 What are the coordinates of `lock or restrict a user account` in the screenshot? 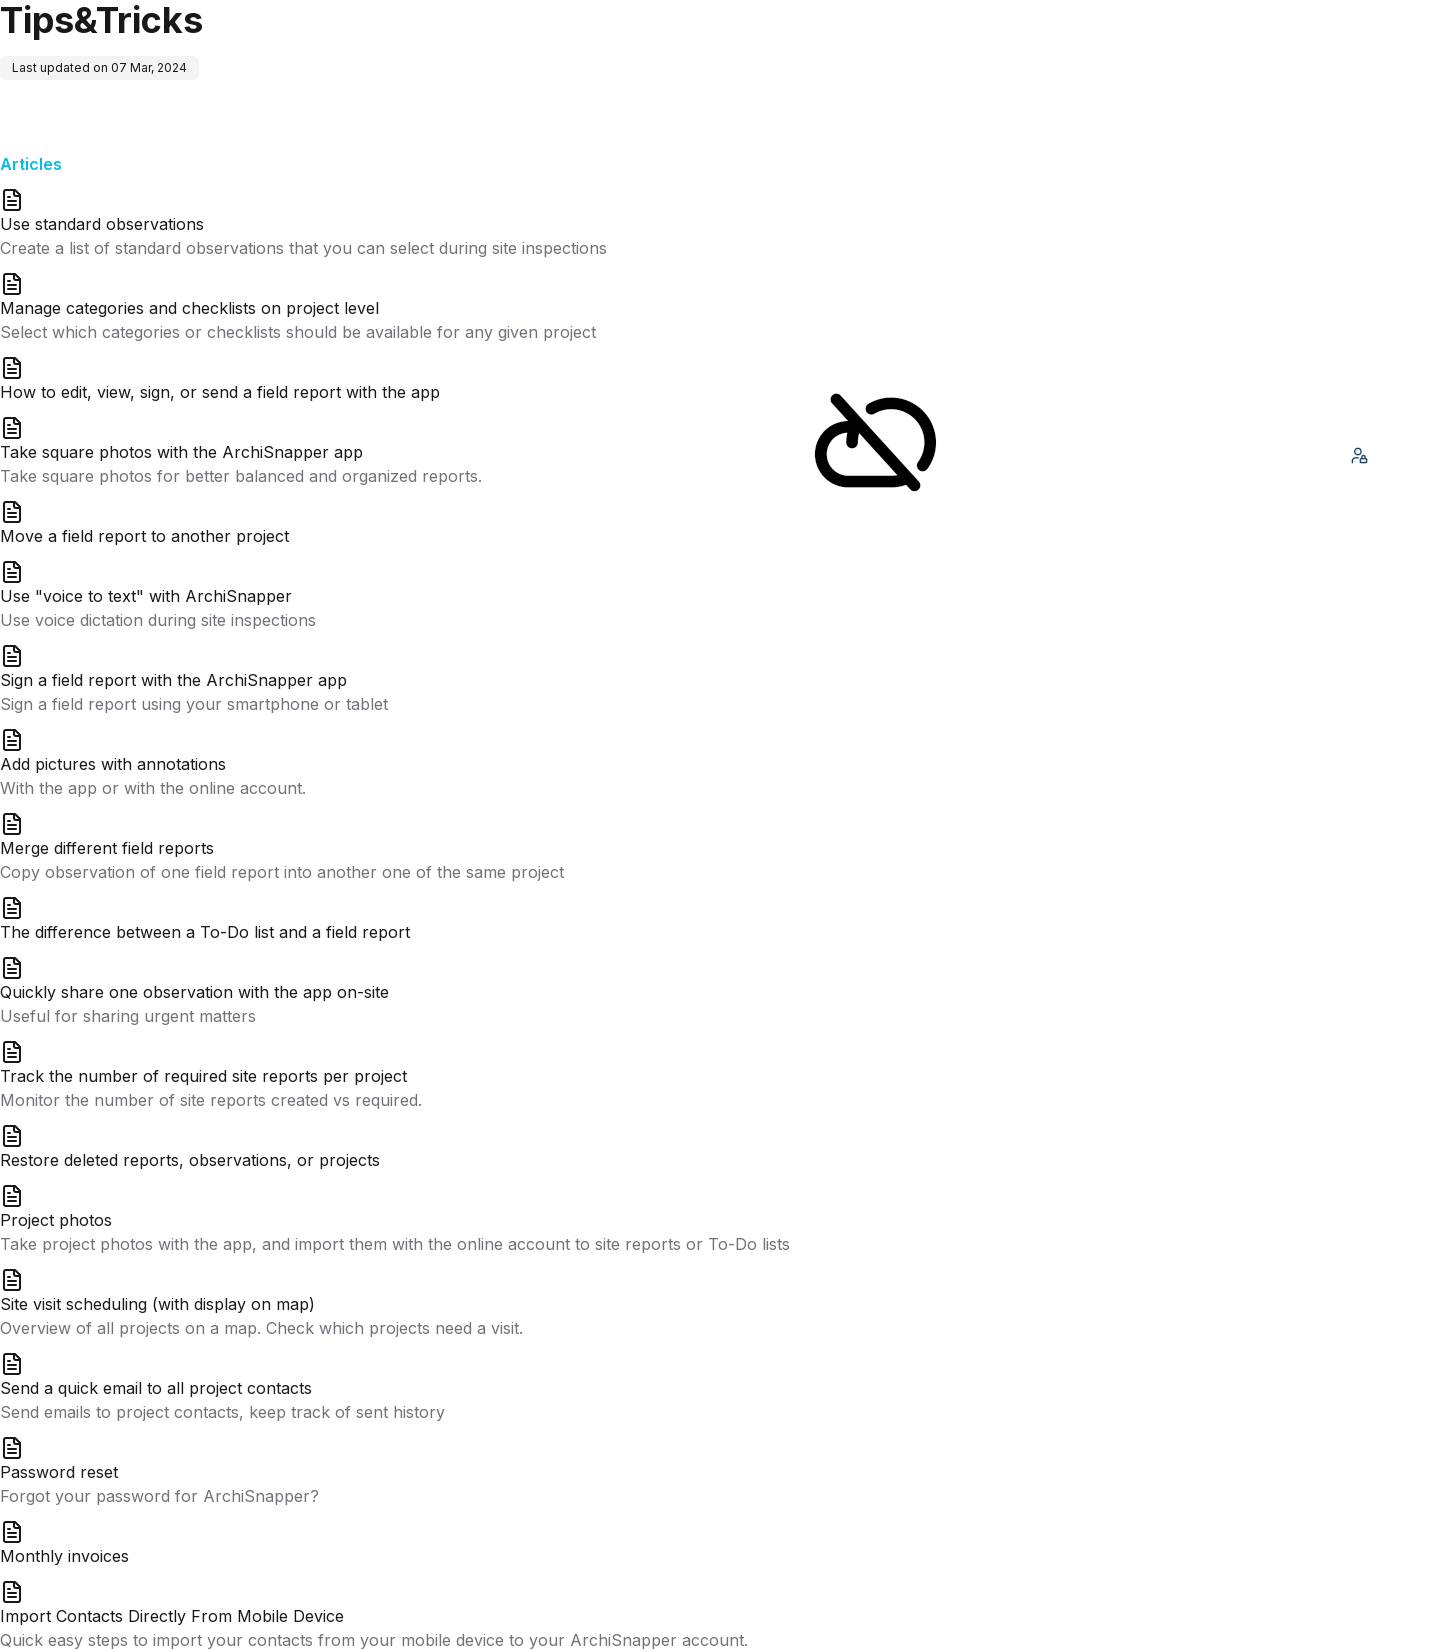 It's located at (1359, 455).